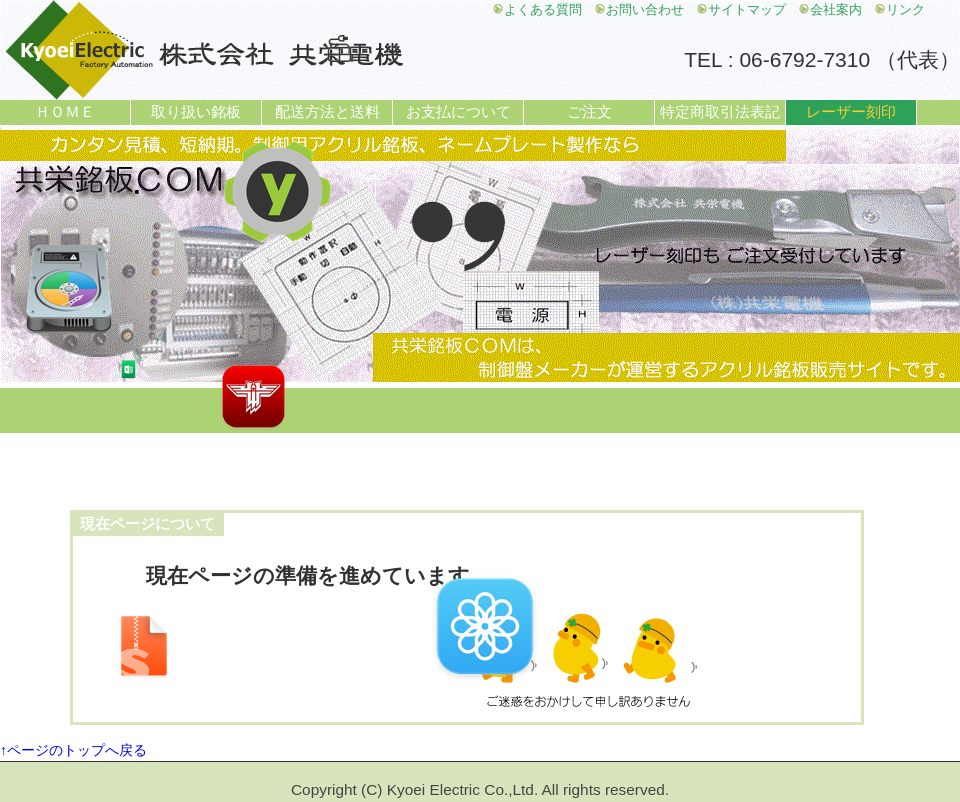  Describe the element at coordinates (144, 647) in the screenshot. I see `sogou input method skin file` at that location.